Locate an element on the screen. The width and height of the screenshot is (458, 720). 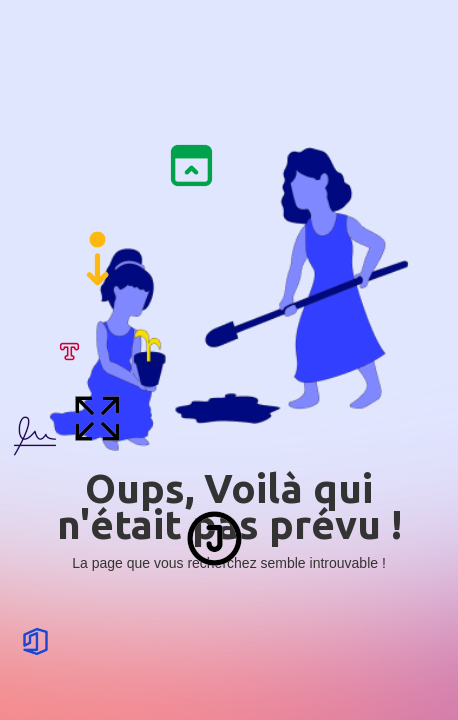
access text formatting options is located at coordinates (69, 351).